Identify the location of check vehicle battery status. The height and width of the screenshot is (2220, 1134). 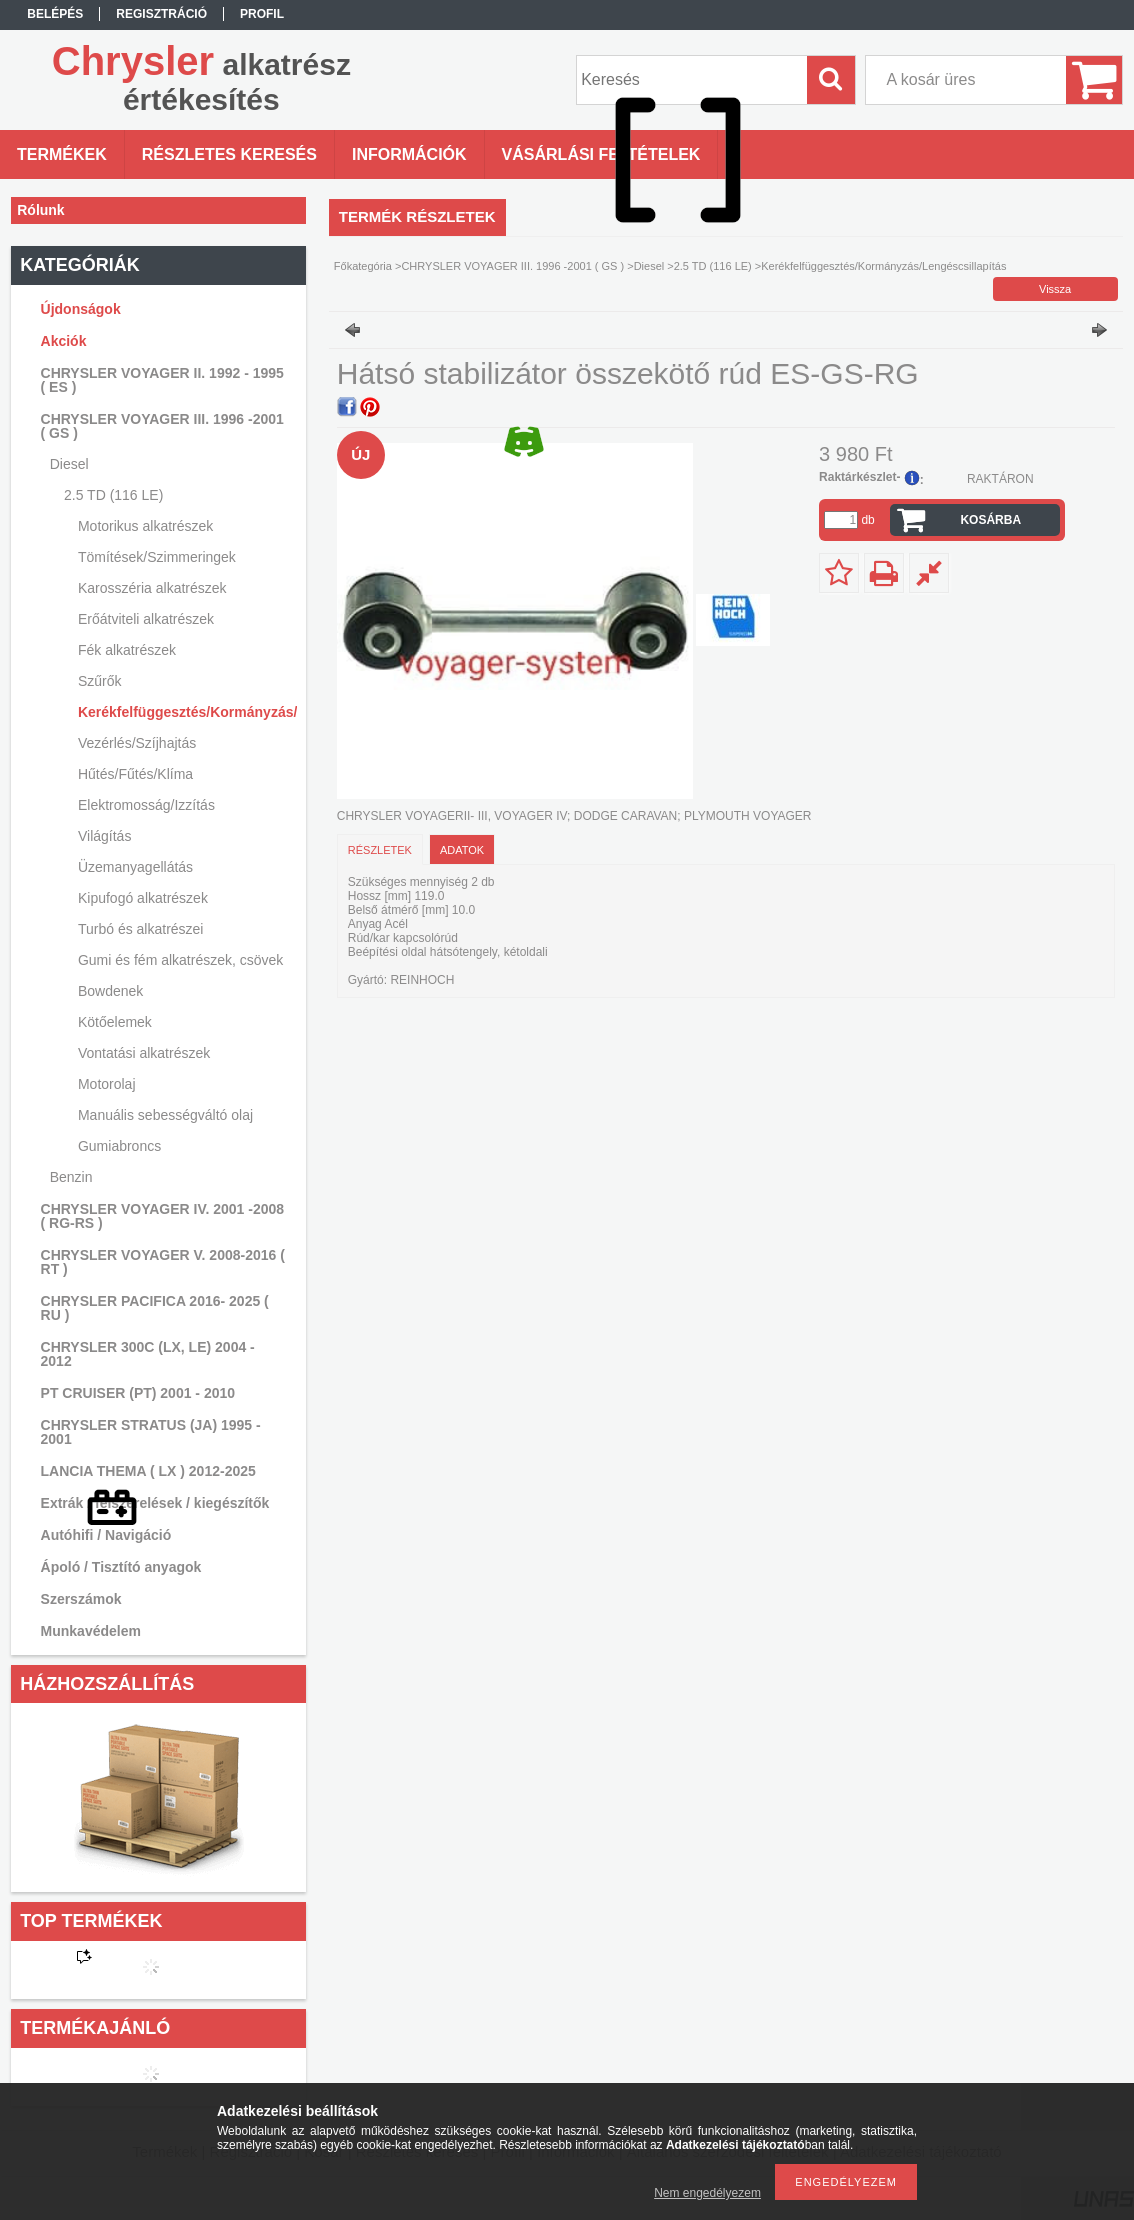
(112, 1509).